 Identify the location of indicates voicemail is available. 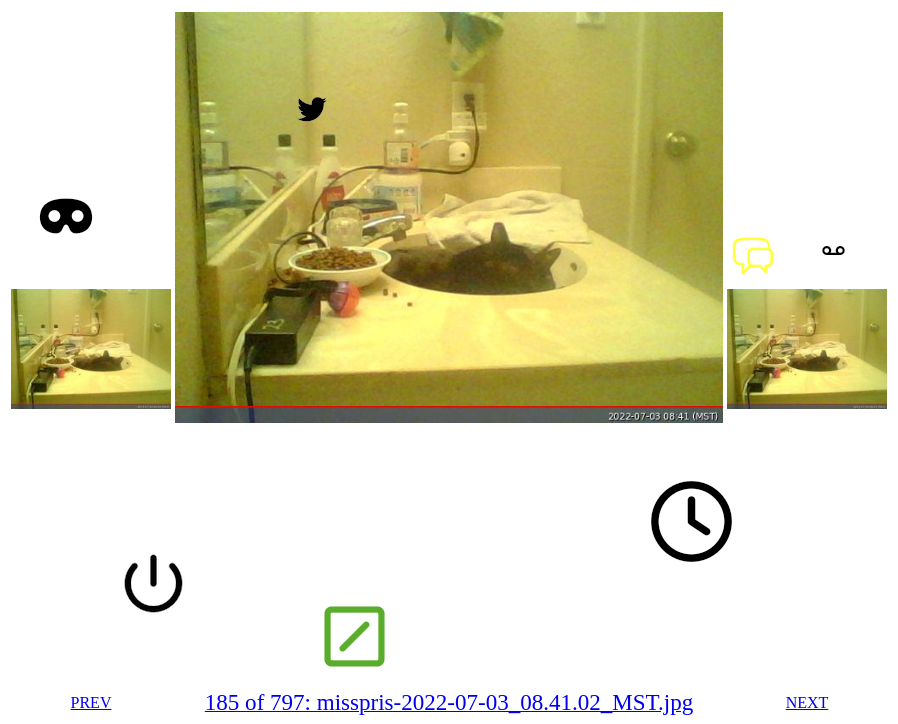
(833, 250).